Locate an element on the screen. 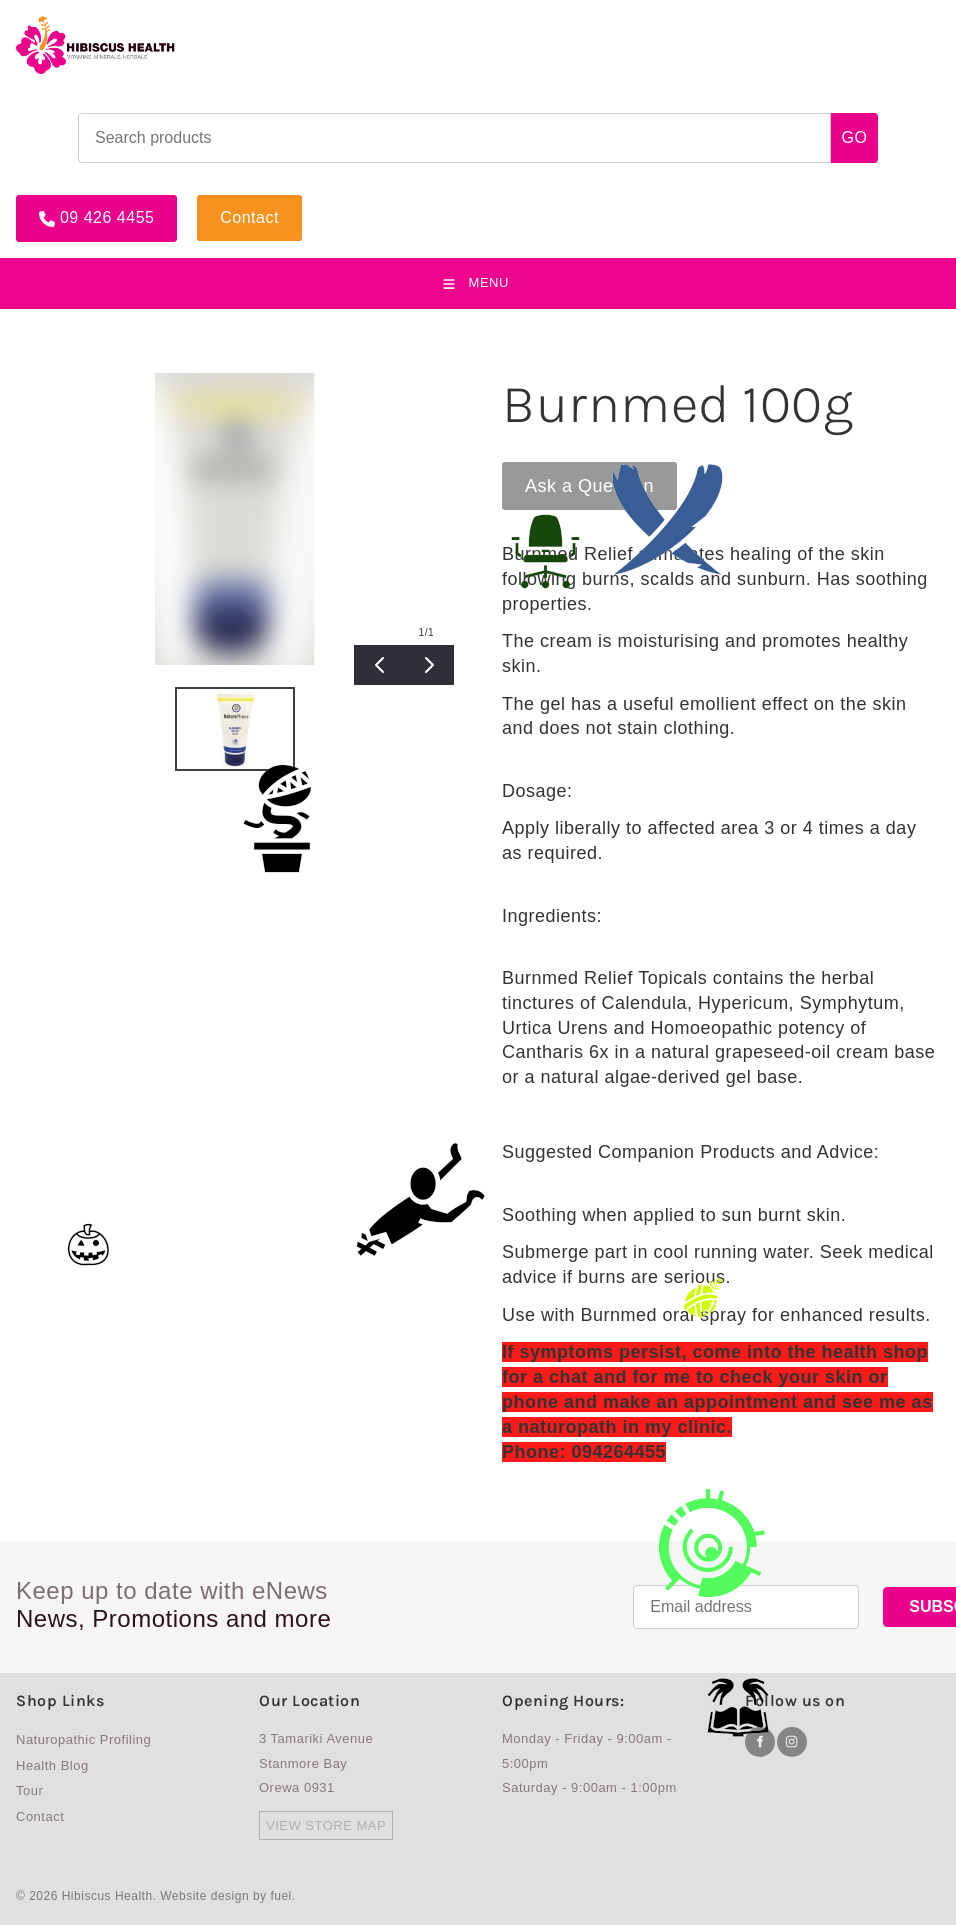  access halloween-themed content or events is located at coordinates (88, 1244).